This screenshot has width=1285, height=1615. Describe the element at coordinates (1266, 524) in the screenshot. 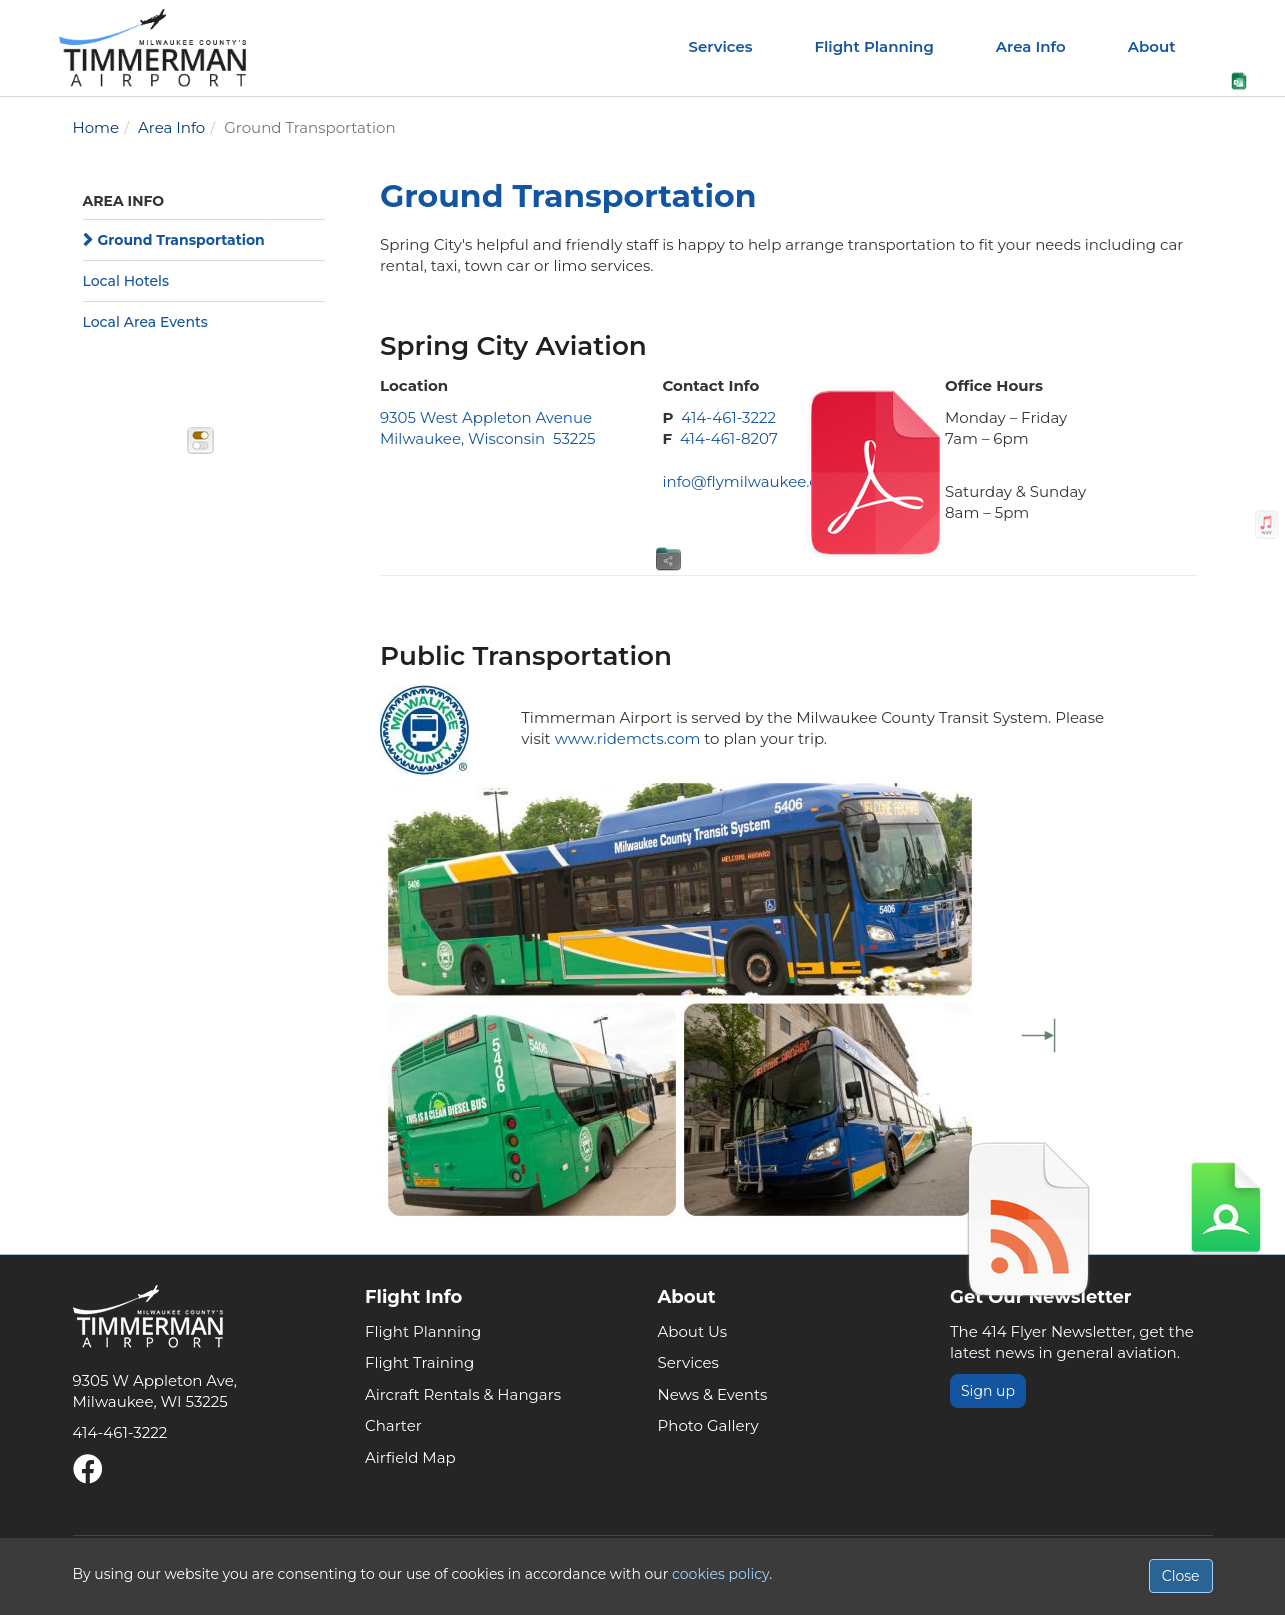

I see `a wav audio file` at that location.